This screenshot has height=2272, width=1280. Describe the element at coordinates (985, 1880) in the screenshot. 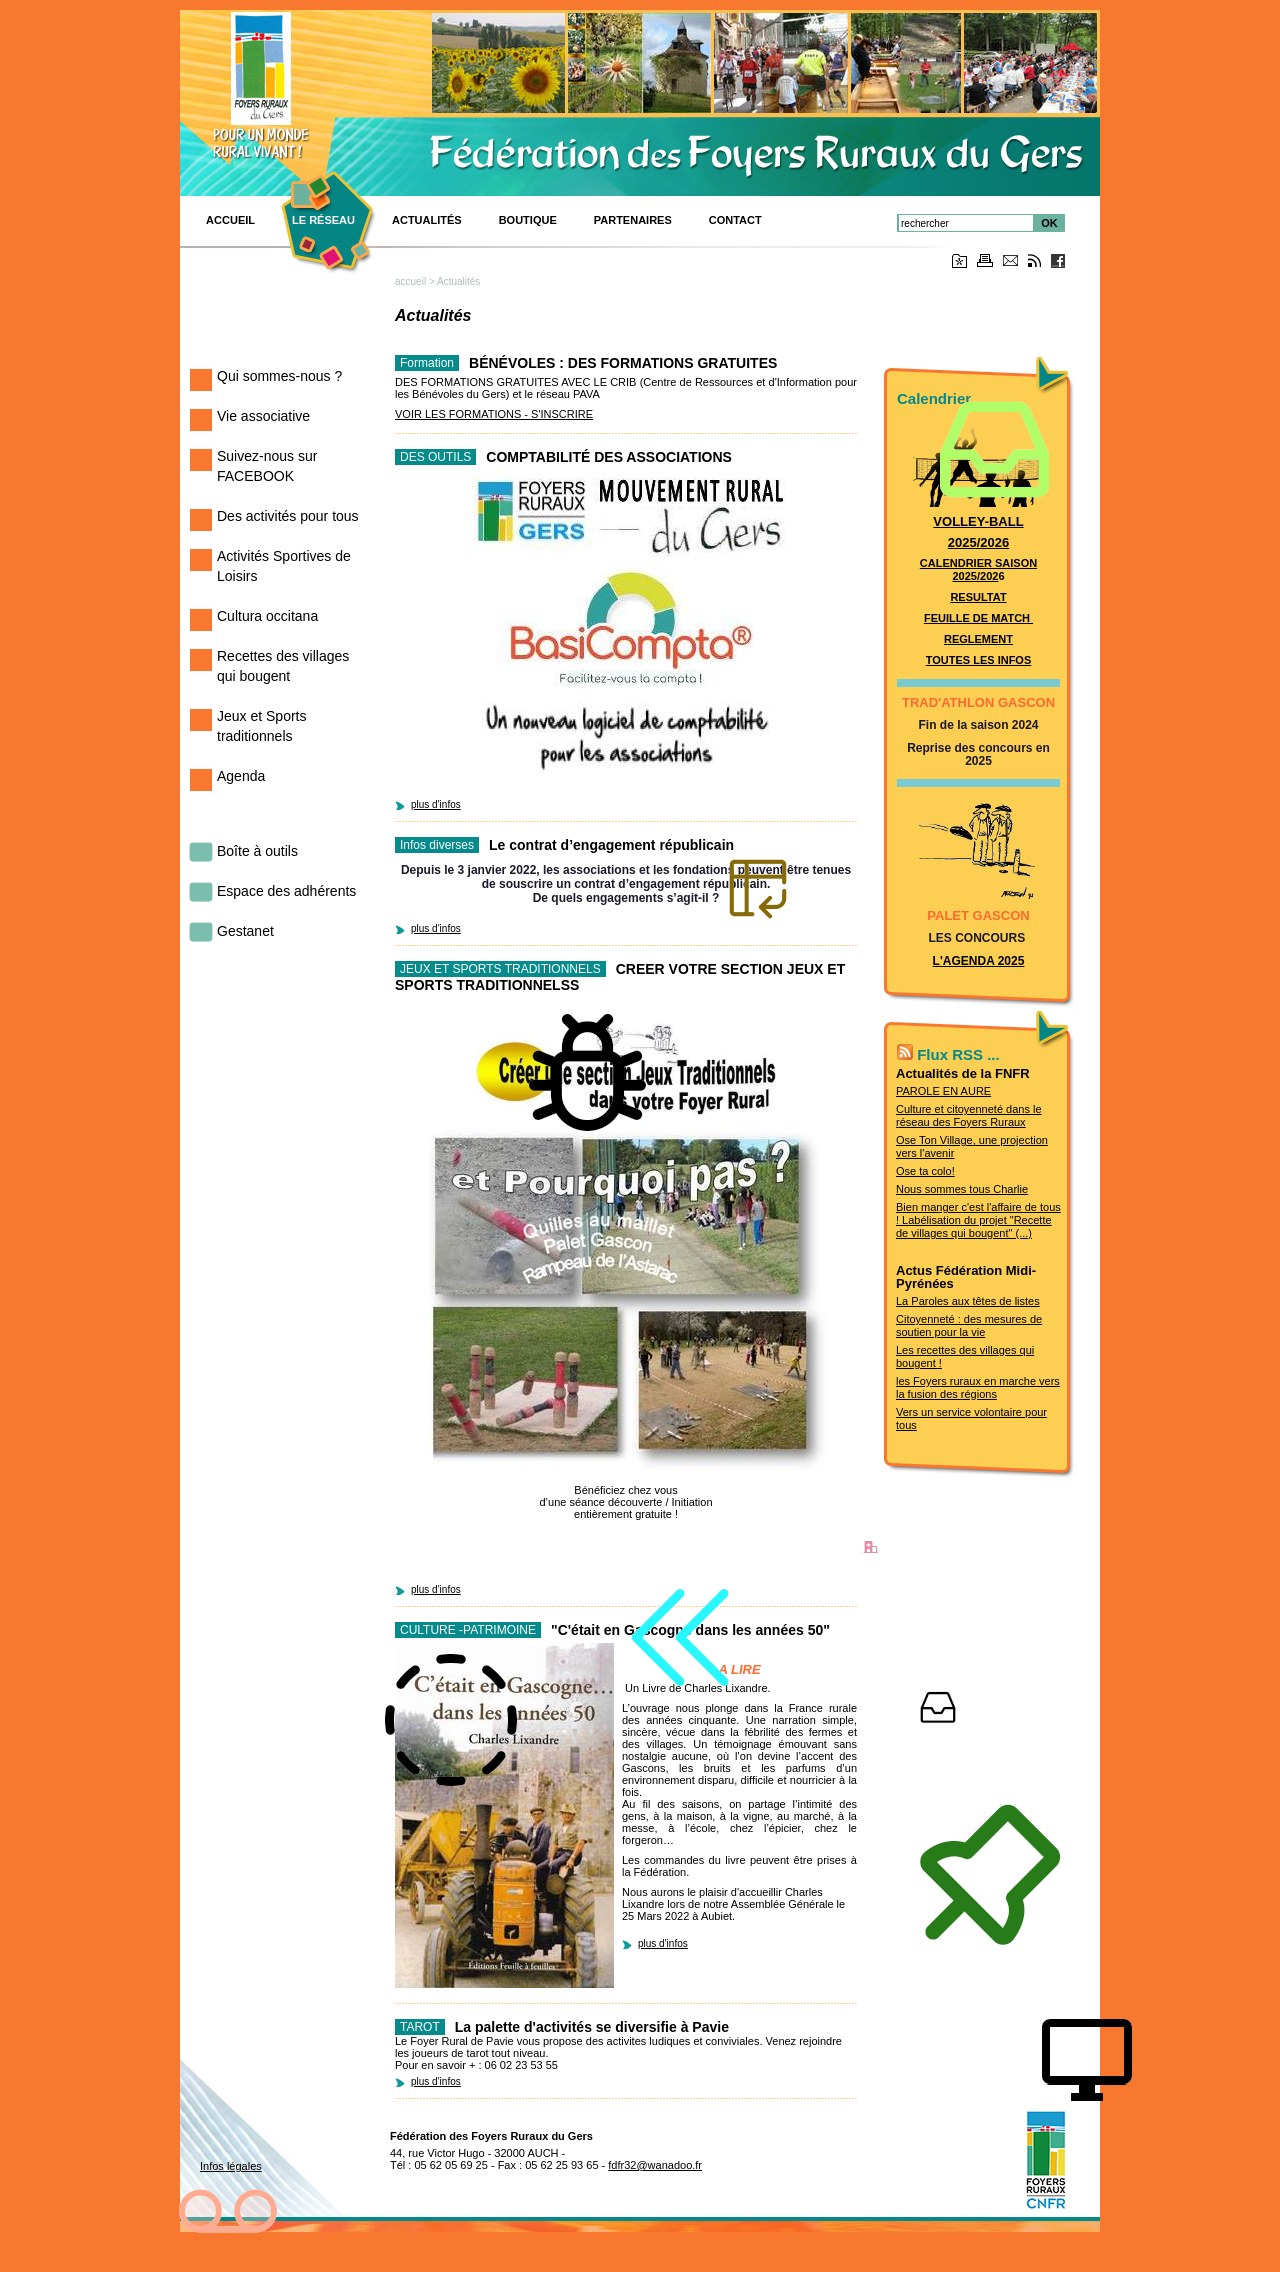

I see `pin an item to keep it visible` at that location.